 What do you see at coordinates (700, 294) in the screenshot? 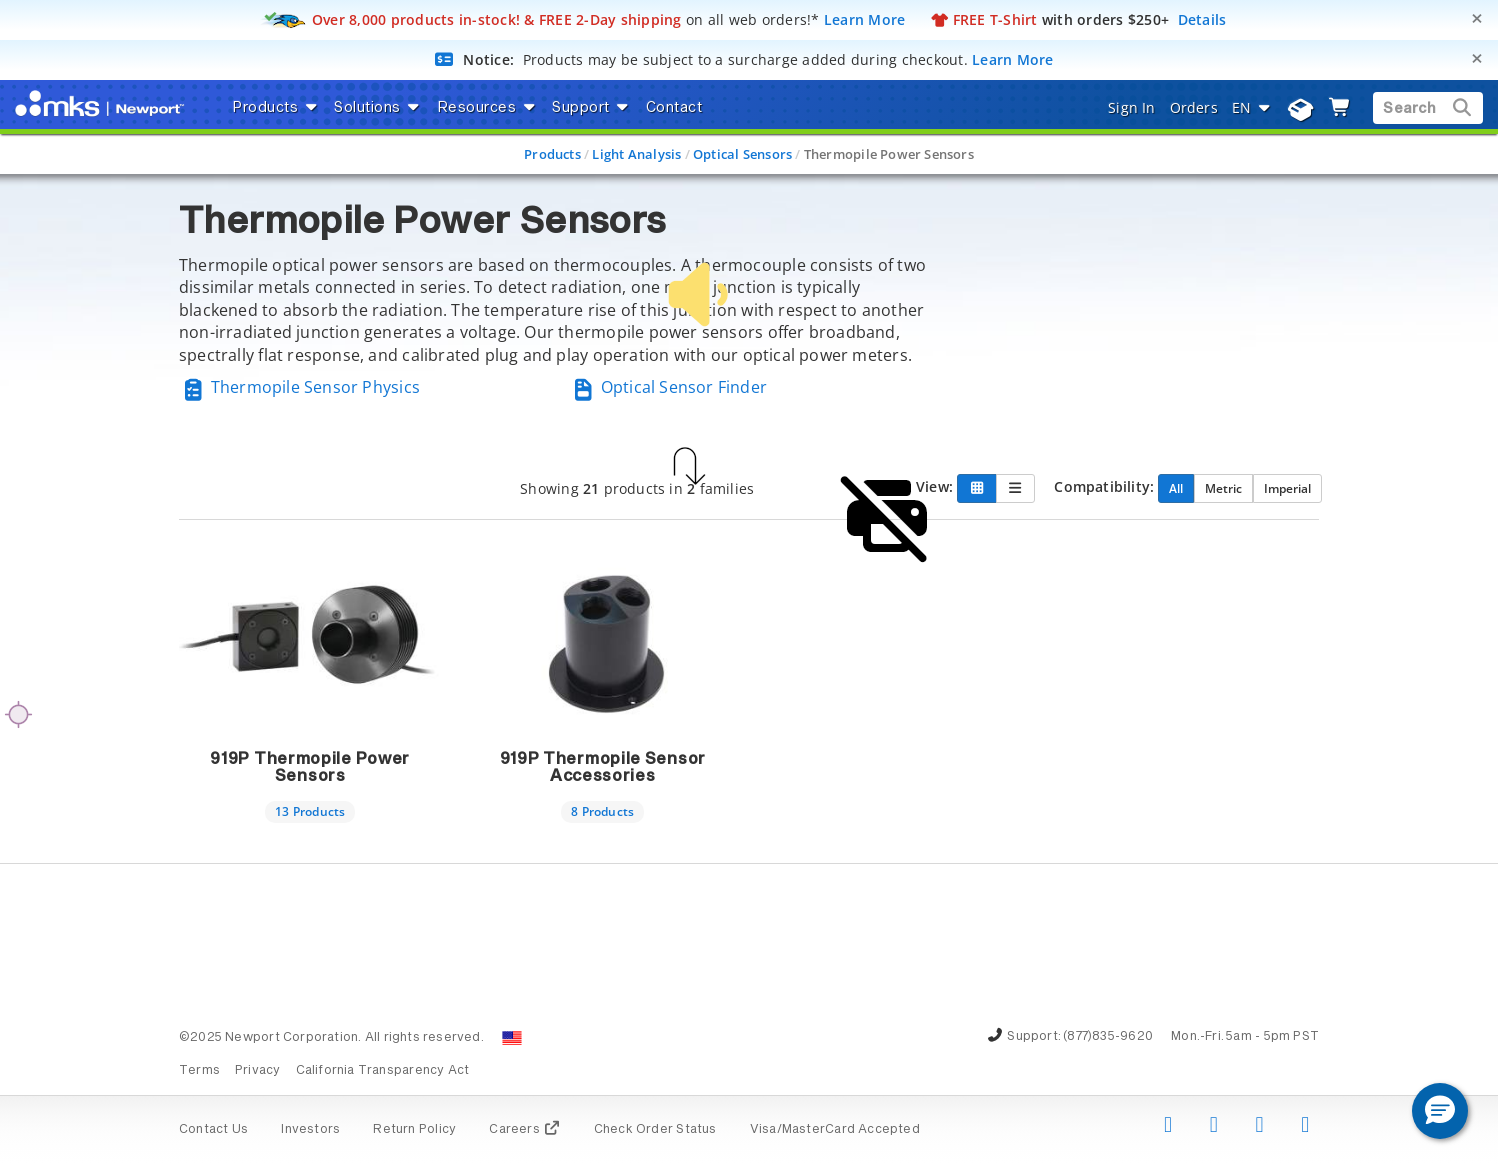
I see `adjust audio to low volume` at bounding box center [700, 294].